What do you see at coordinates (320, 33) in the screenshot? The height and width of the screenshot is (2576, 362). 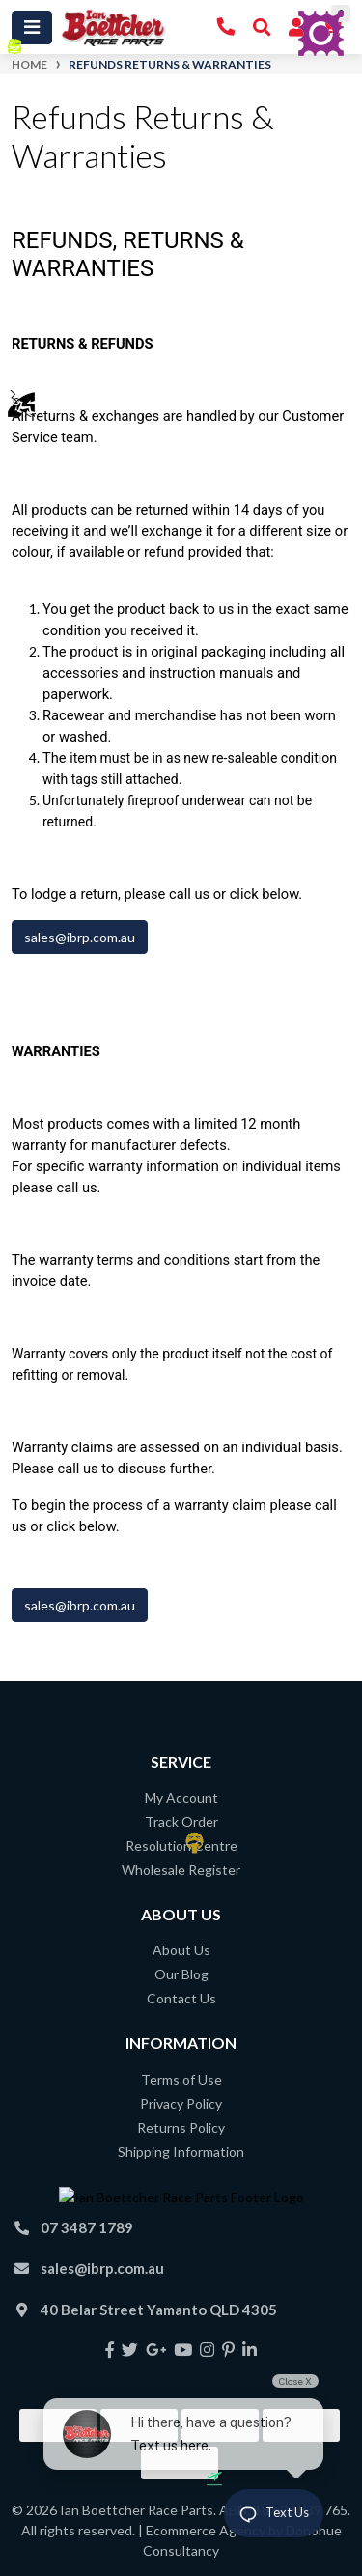 I see `indicates a postage stamp or mail item` at bounding box center [320, 33].